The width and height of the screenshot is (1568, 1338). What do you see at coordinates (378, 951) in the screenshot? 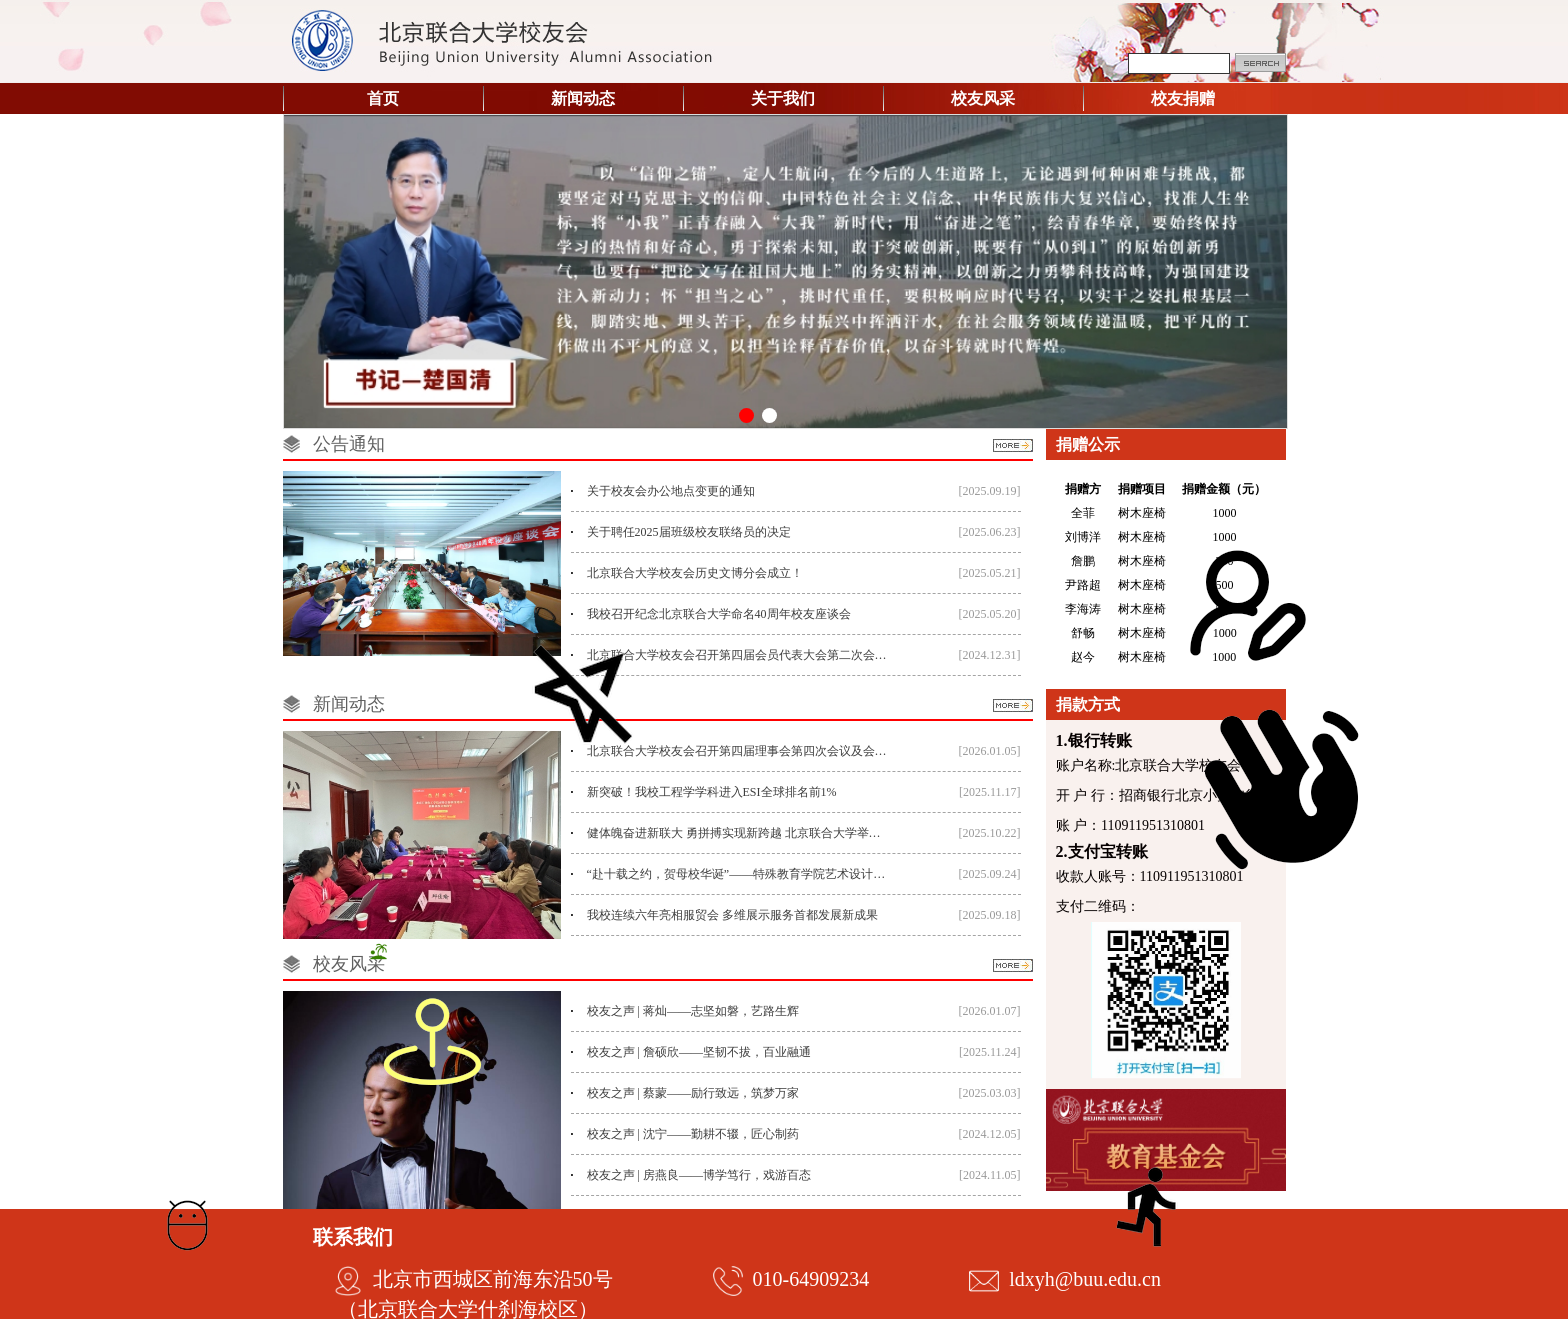
I see `view tropical or vacation-related content` at bounding box center [378, 951].